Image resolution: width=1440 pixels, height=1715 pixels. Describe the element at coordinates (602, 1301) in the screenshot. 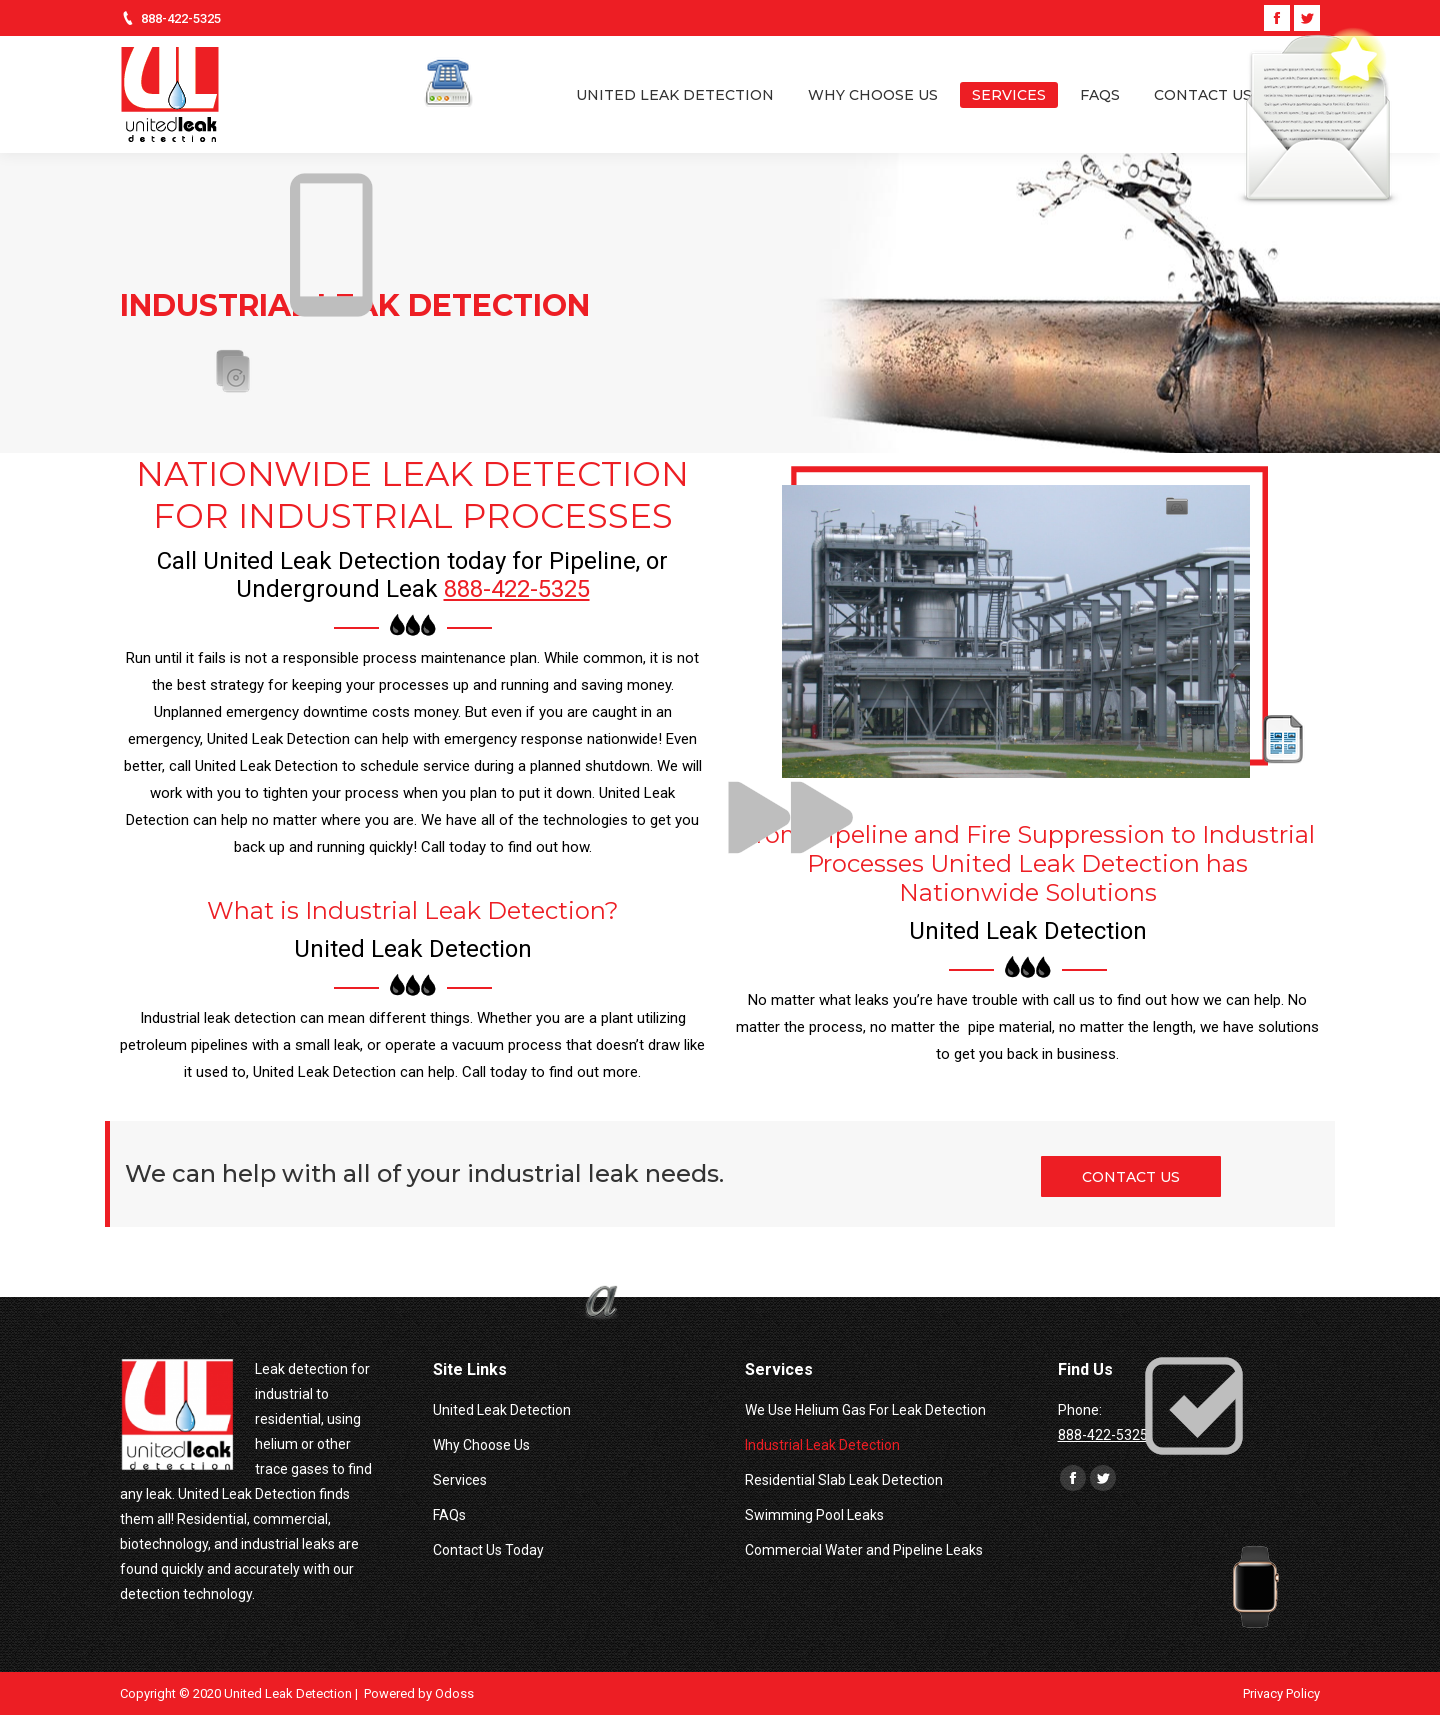

I see `apply italic formatting to selected text` at that location.